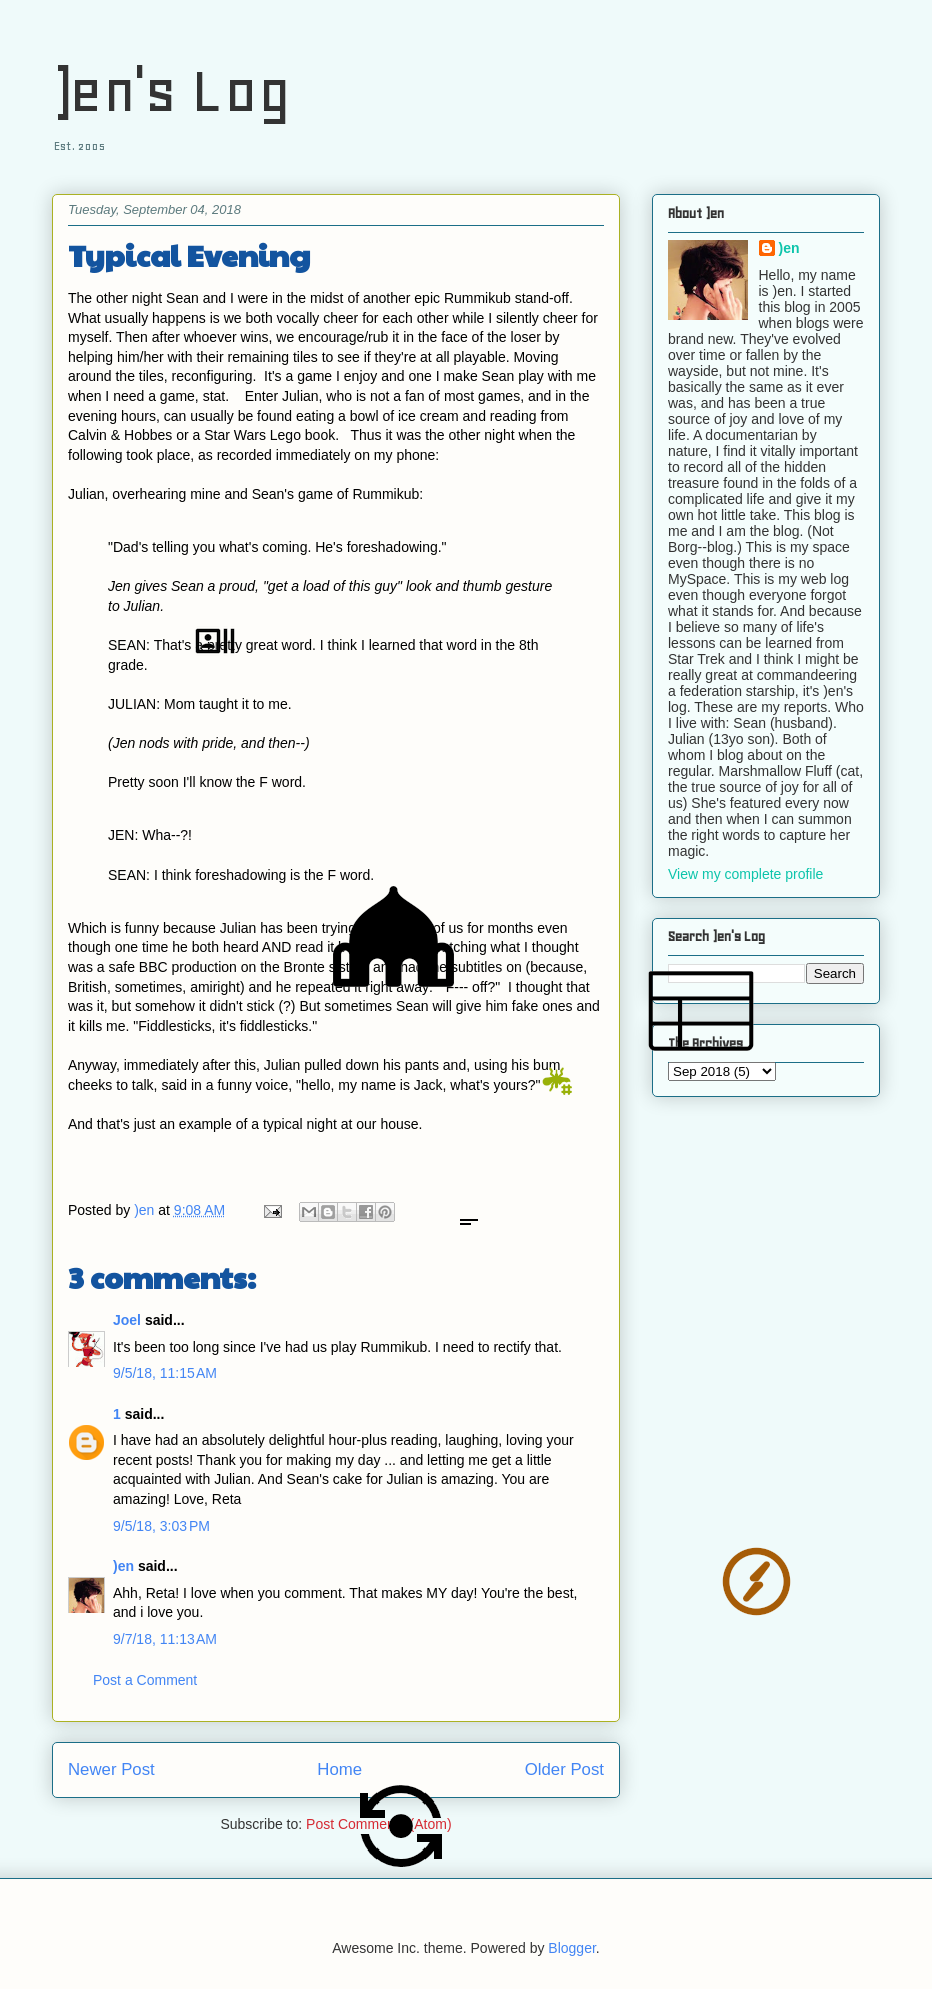 This screenshot has width=932, height=1989. Describe the element at coordinates (215, 641) in the screenshot. I see `view recently contacted people` at that location.